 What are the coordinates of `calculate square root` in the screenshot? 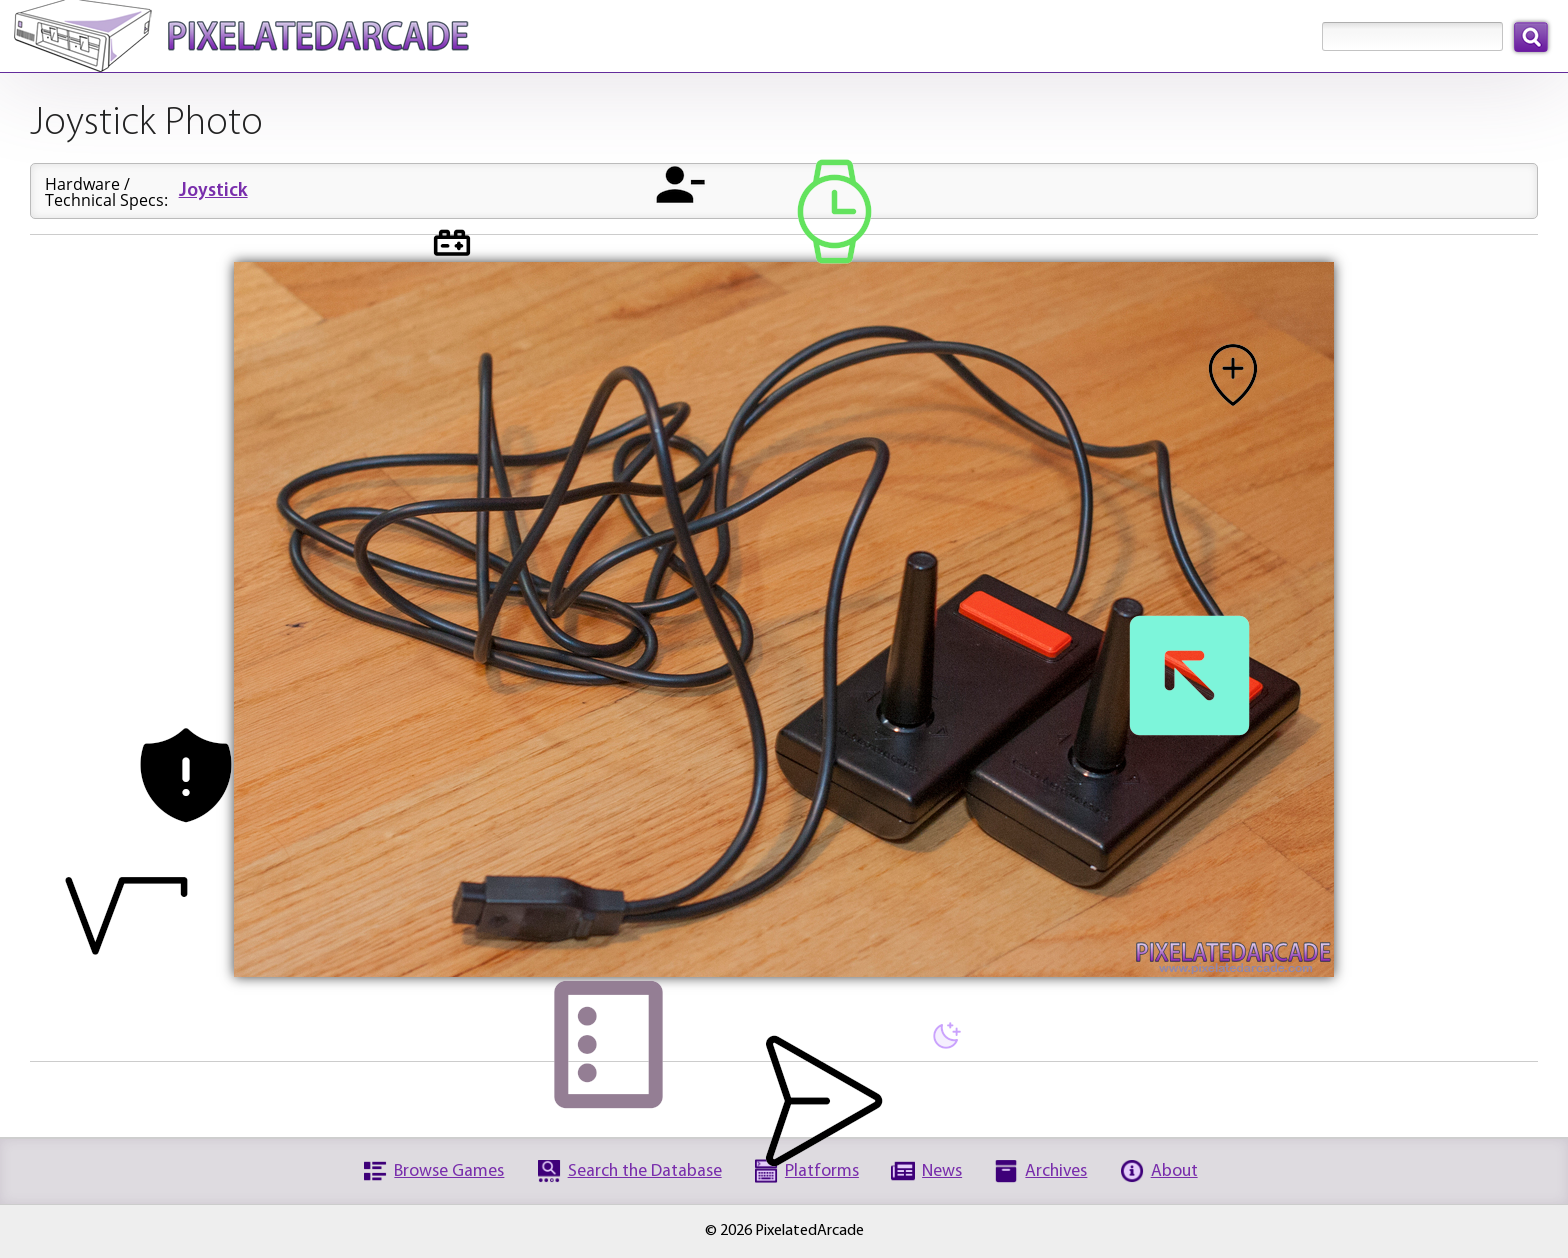 It's located at (122, 907).